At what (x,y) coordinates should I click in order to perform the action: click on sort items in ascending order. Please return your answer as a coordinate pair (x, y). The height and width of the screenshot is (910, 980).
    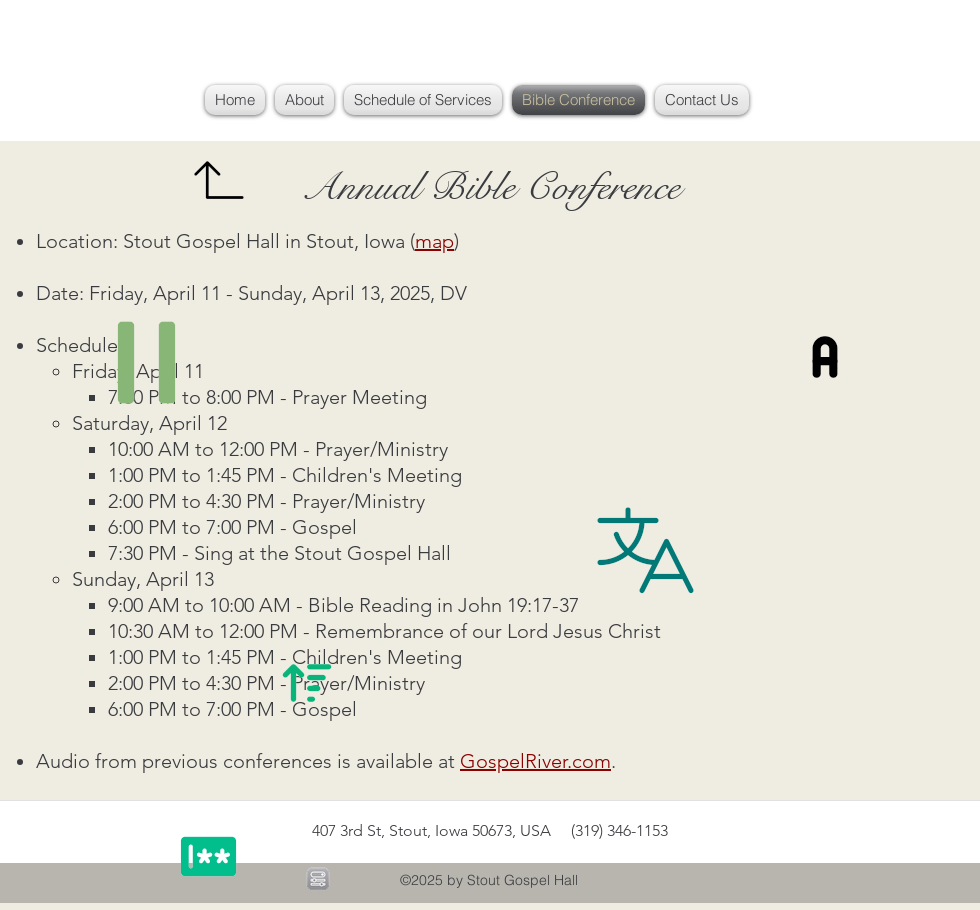
    Looking at the image, I should click on (307, 683).